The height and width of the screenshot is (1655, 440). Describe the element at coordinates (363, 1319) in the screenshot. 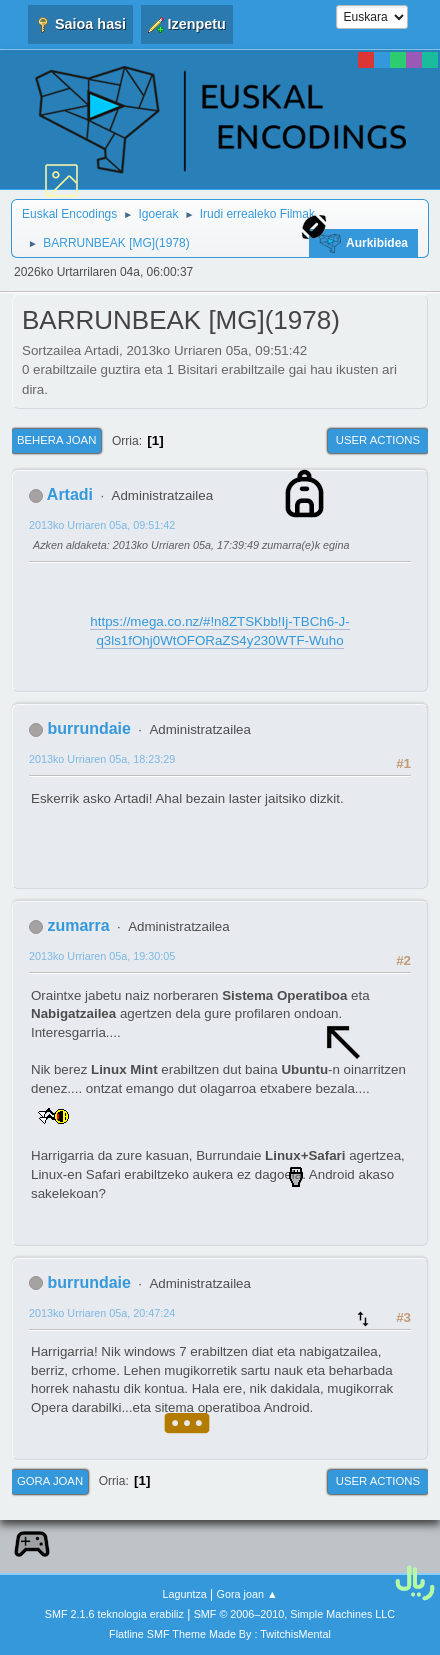

I see `swap or reverse the order of items` at that location.